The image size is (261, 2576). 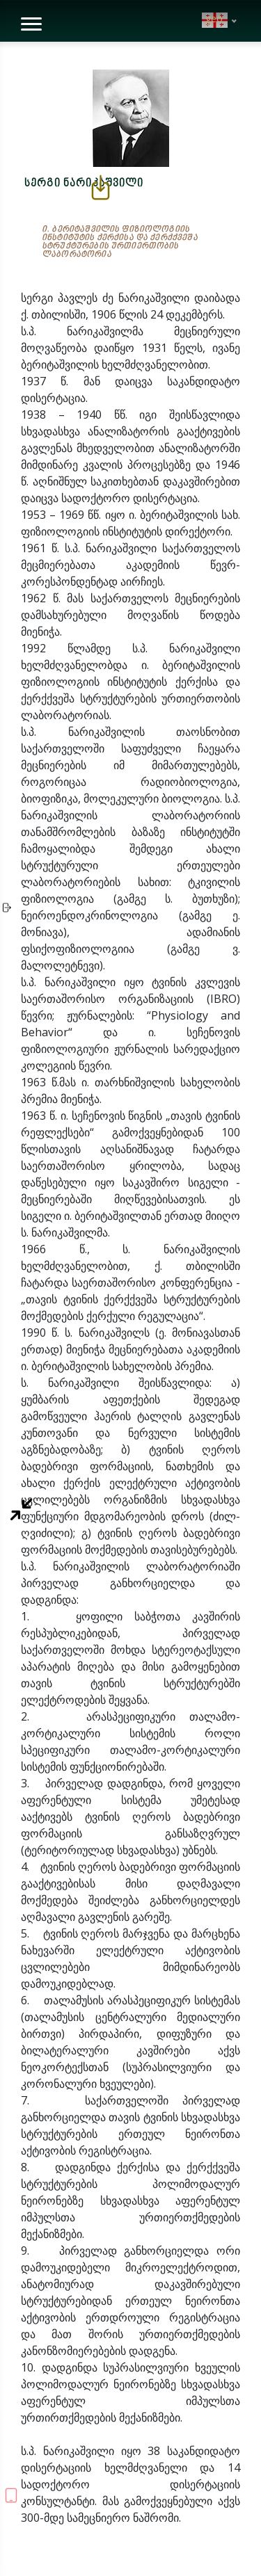 What do you see at coordinates (6, 908) in the screenshot?
I see `log out of your account` at bounding box center [6, 908].